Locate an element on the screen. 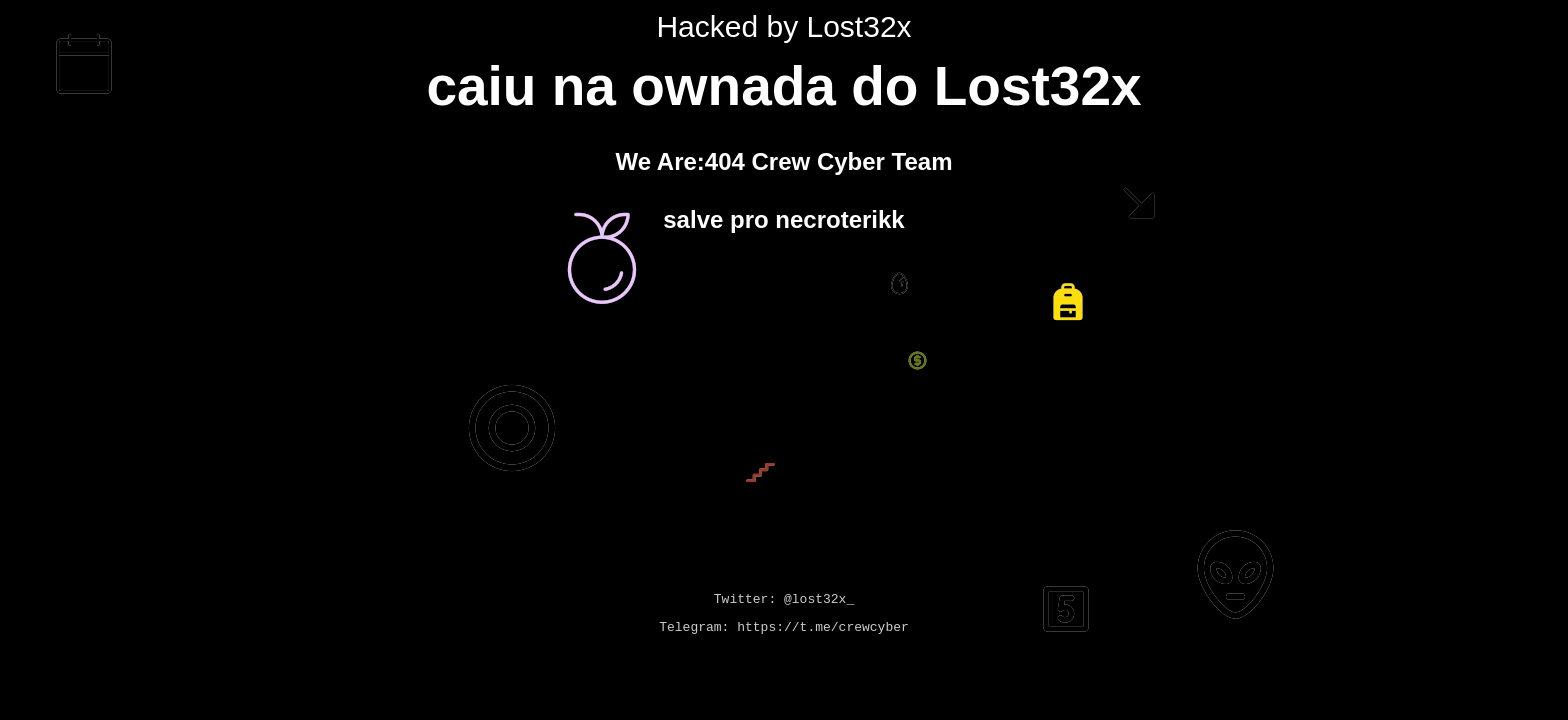  select a single option from a list is located at coordinates (512, 428).